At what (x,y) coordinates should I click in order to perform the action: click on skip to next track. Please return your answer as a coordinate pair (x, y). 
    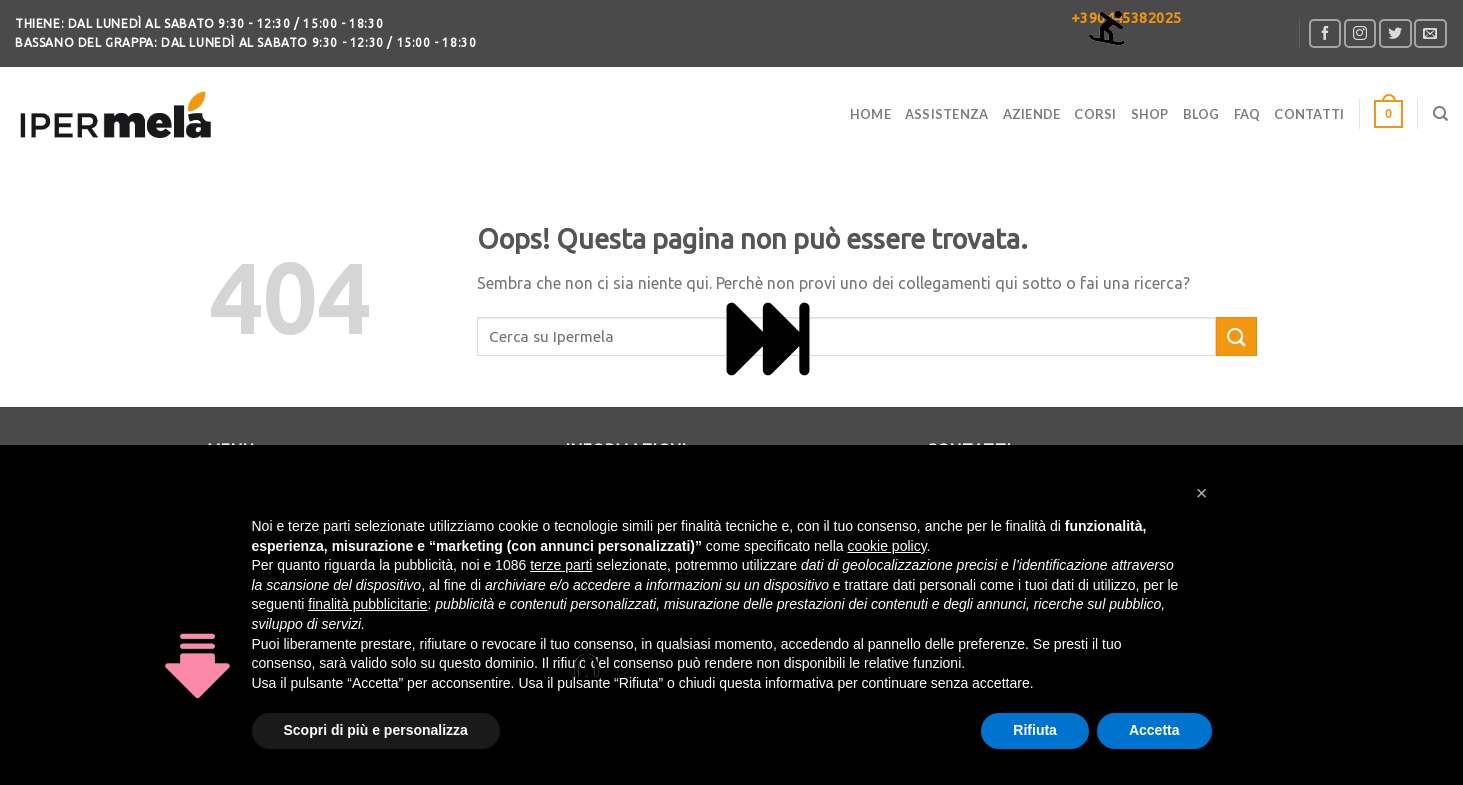
    Looking at the image, I should click on (768, 339).